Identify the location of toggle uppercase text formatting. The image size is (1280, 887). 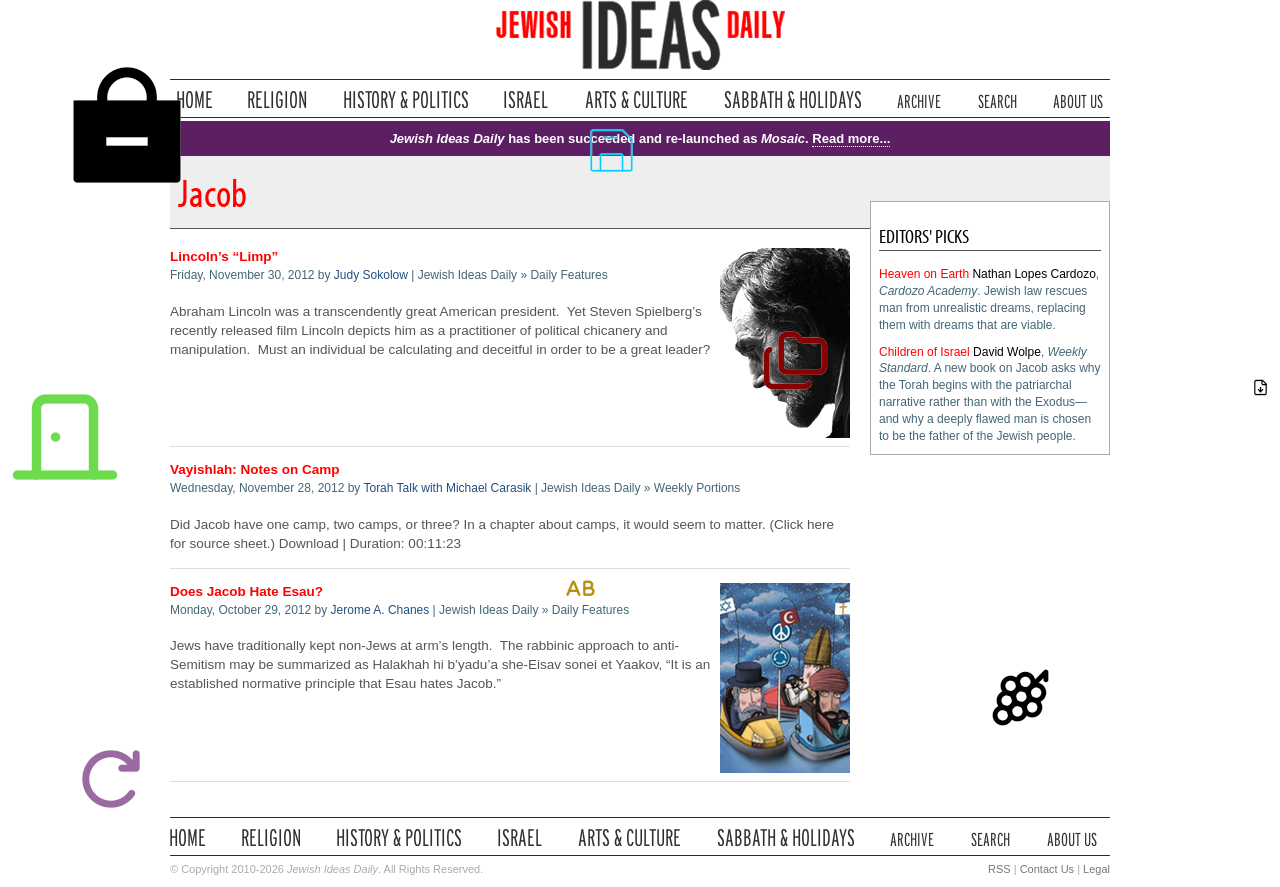
(580, 589).